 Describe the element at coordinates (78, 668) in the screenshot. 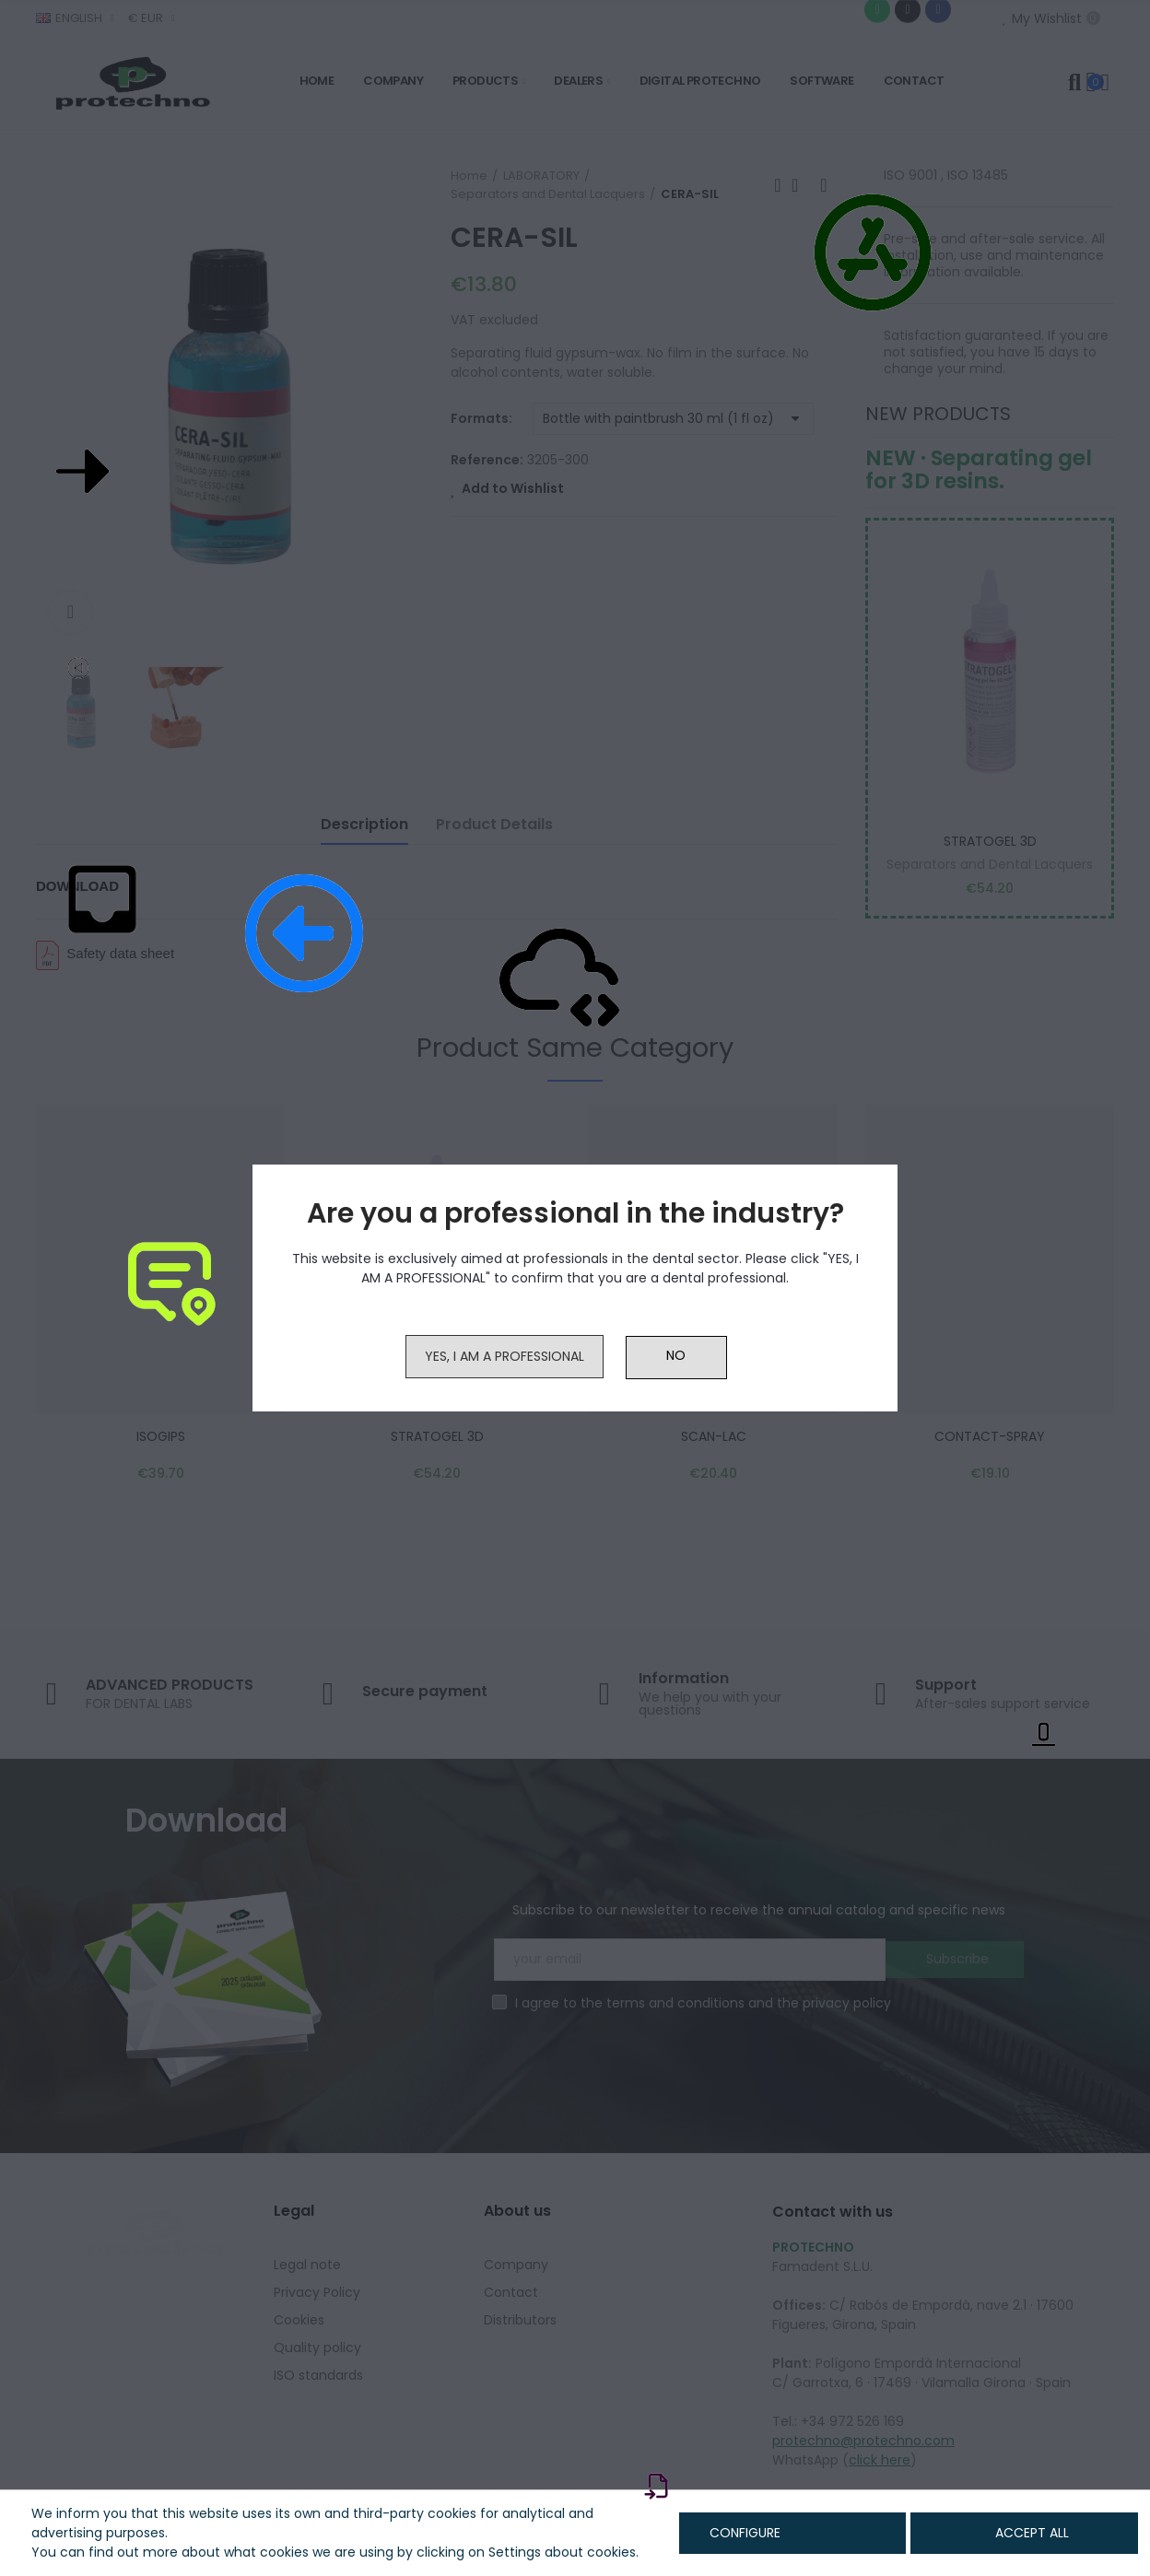

I see `skip to previous track` at that location.